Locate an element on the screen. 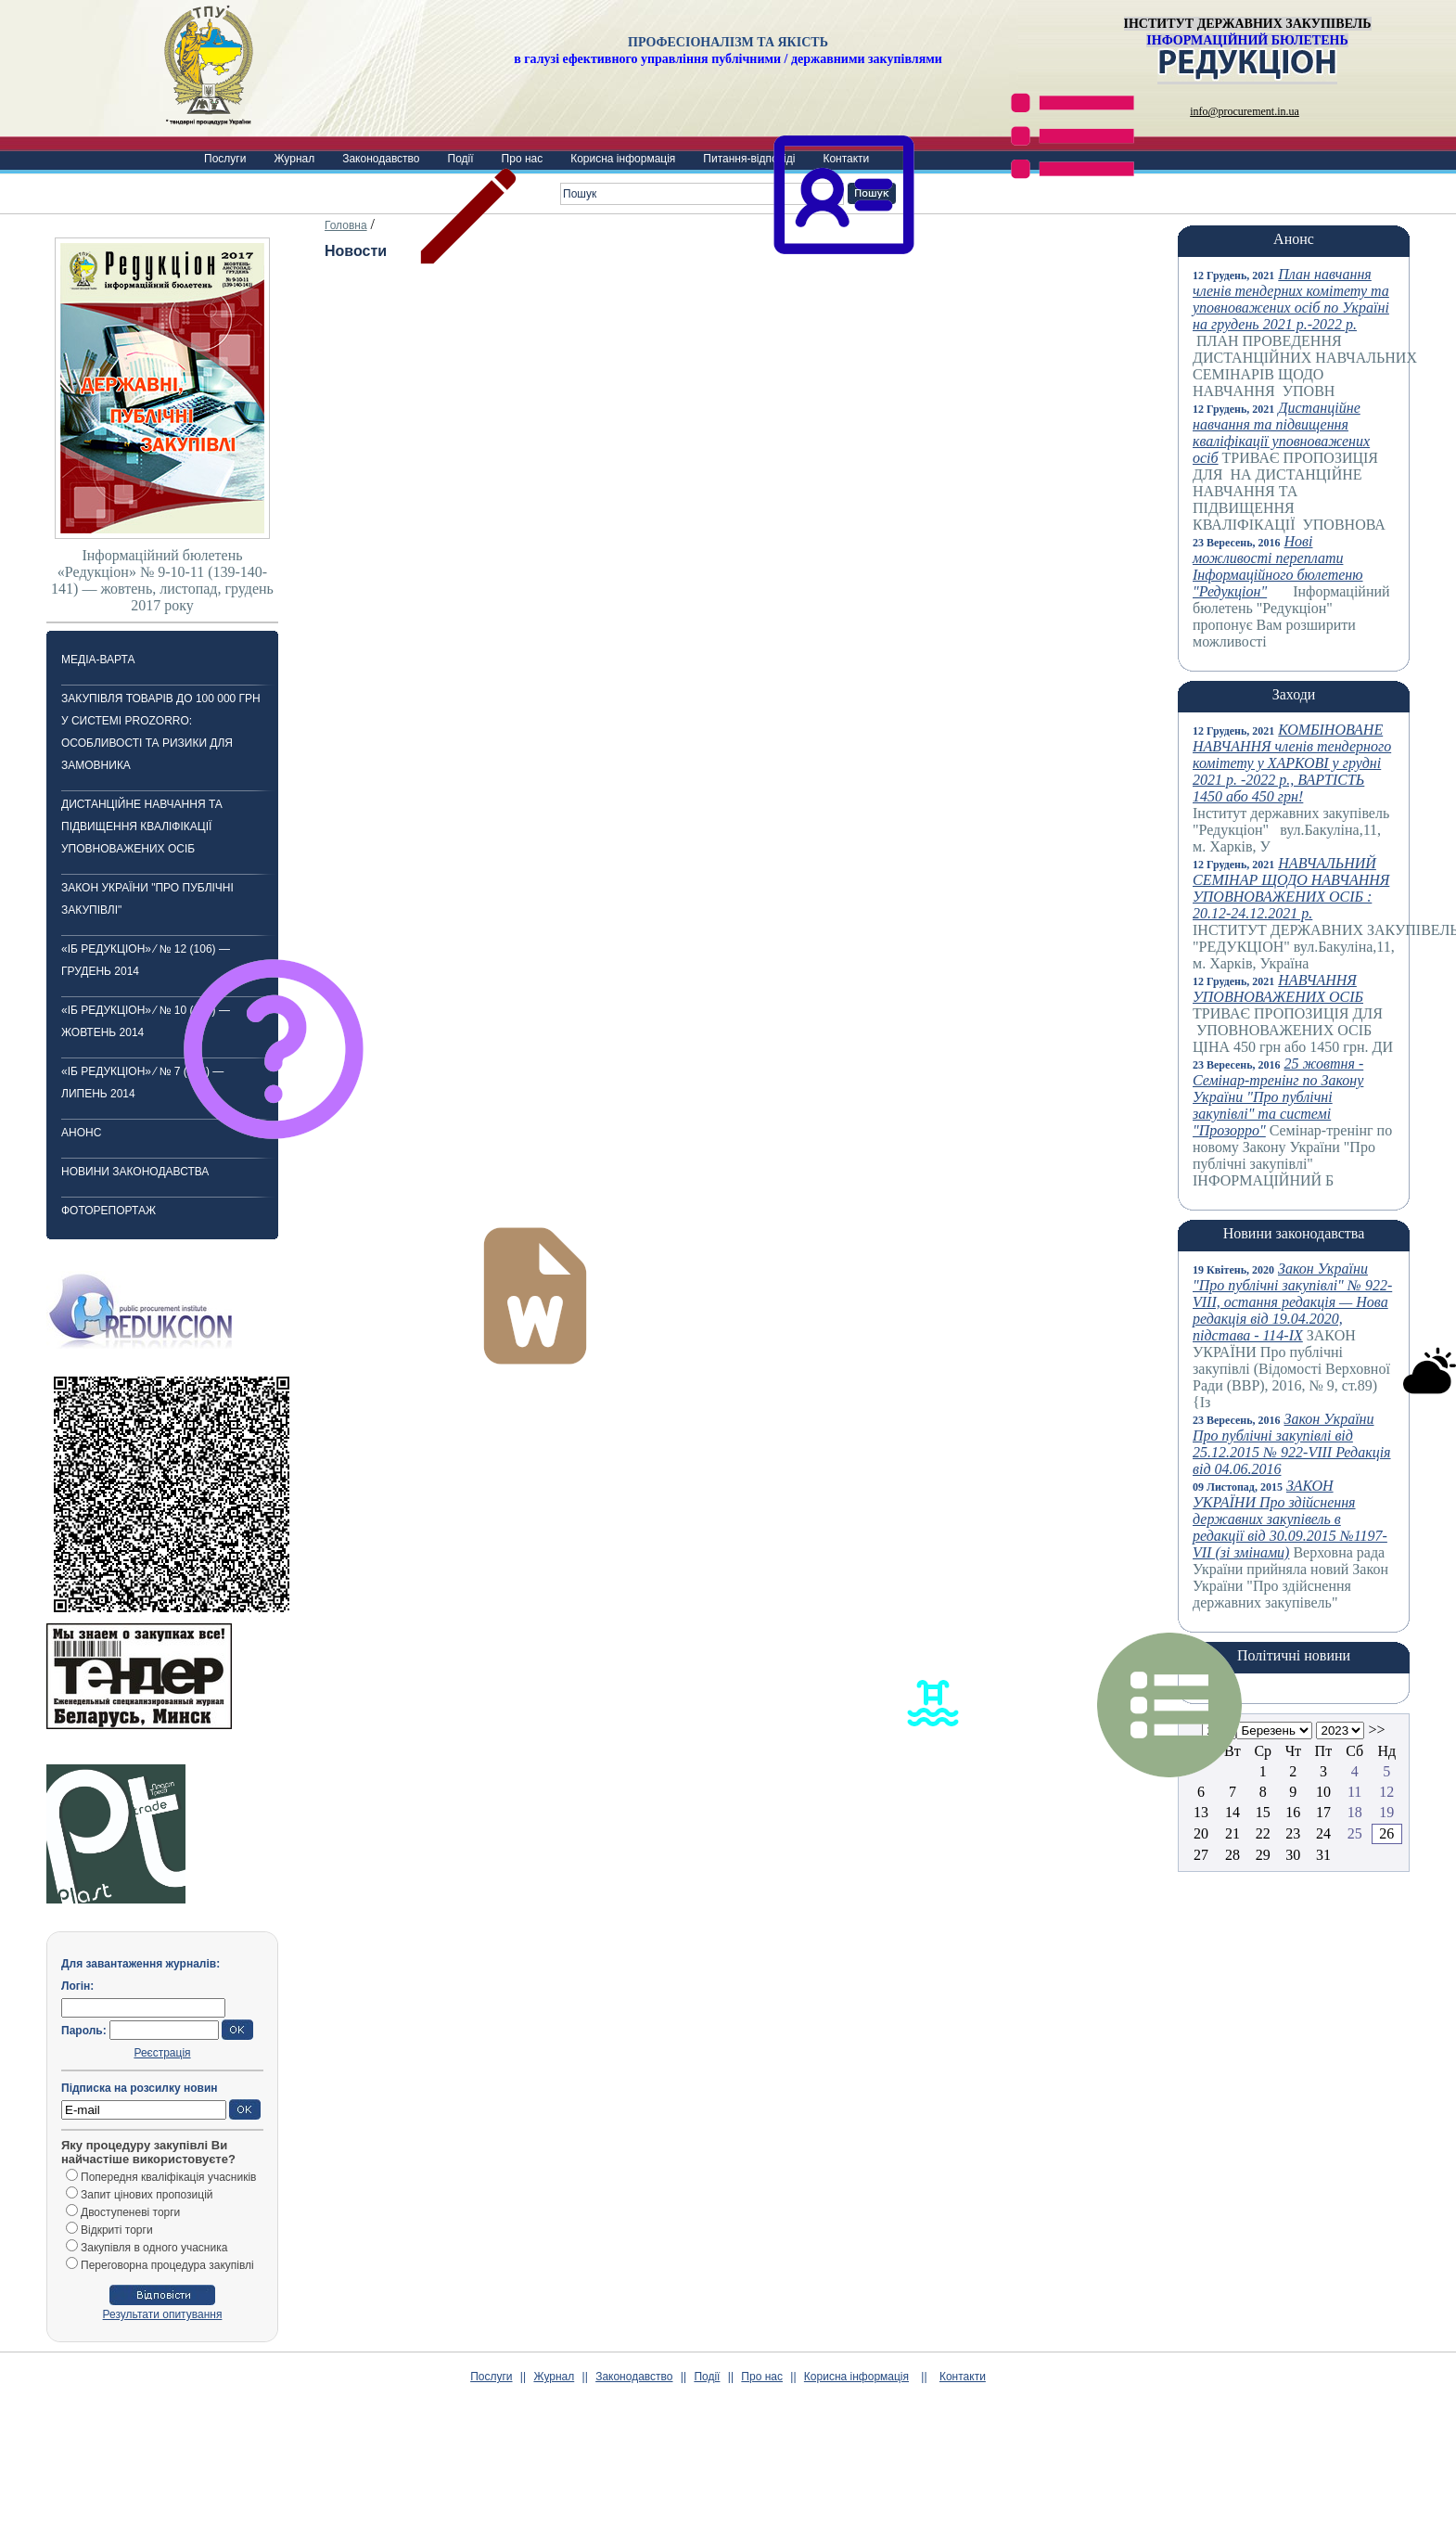 This screenshot has height=2525, width=1456. edit content or settings is located at coordinates (468, 216).